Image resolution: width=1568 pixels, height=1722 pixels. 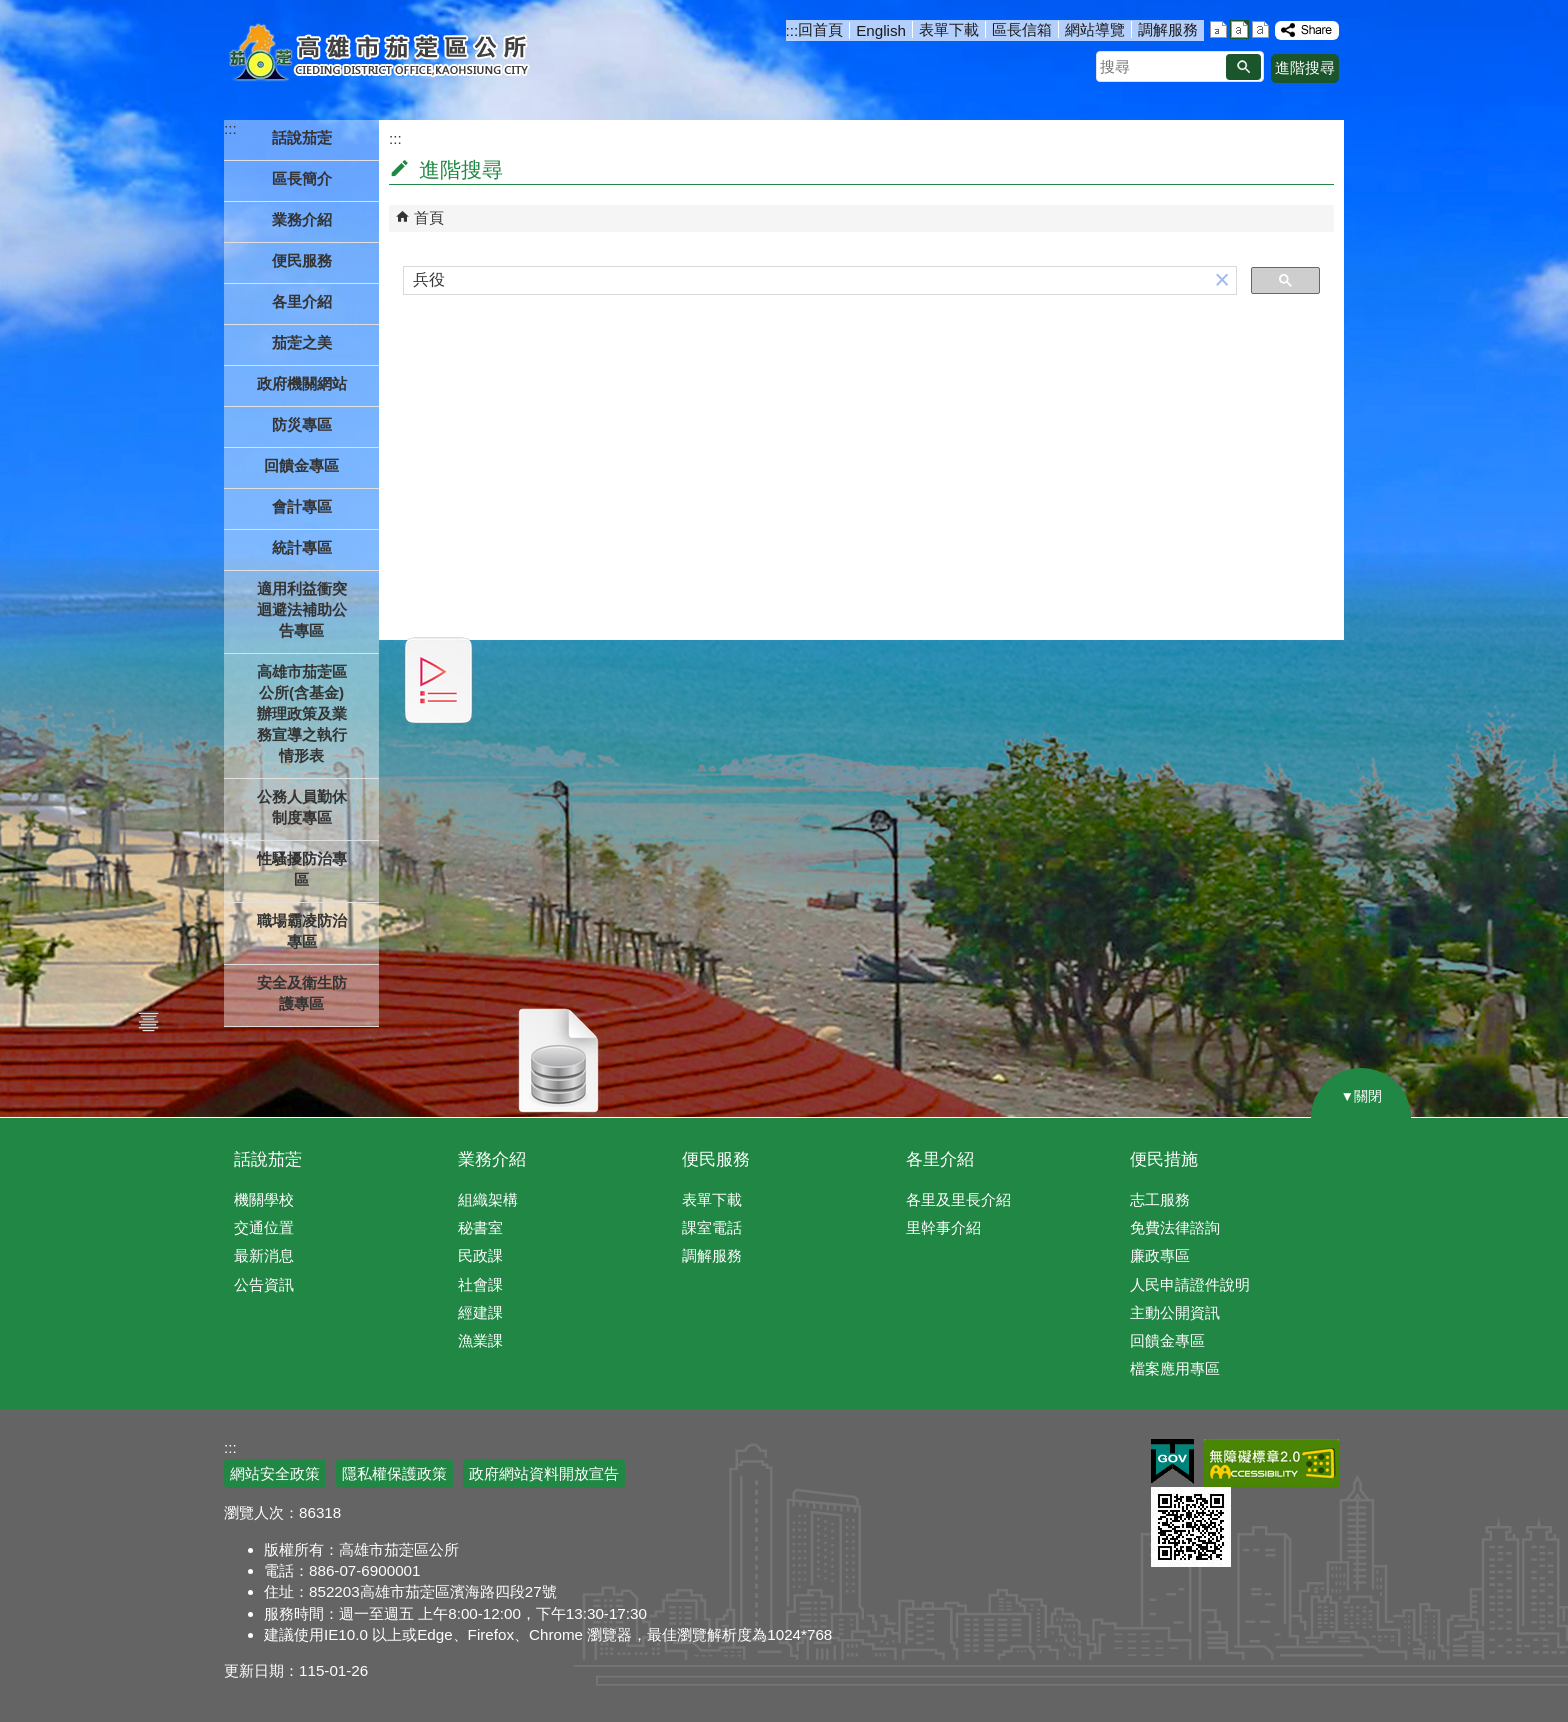 I want to click on open an sql database file, so click(x=558, y=1062).